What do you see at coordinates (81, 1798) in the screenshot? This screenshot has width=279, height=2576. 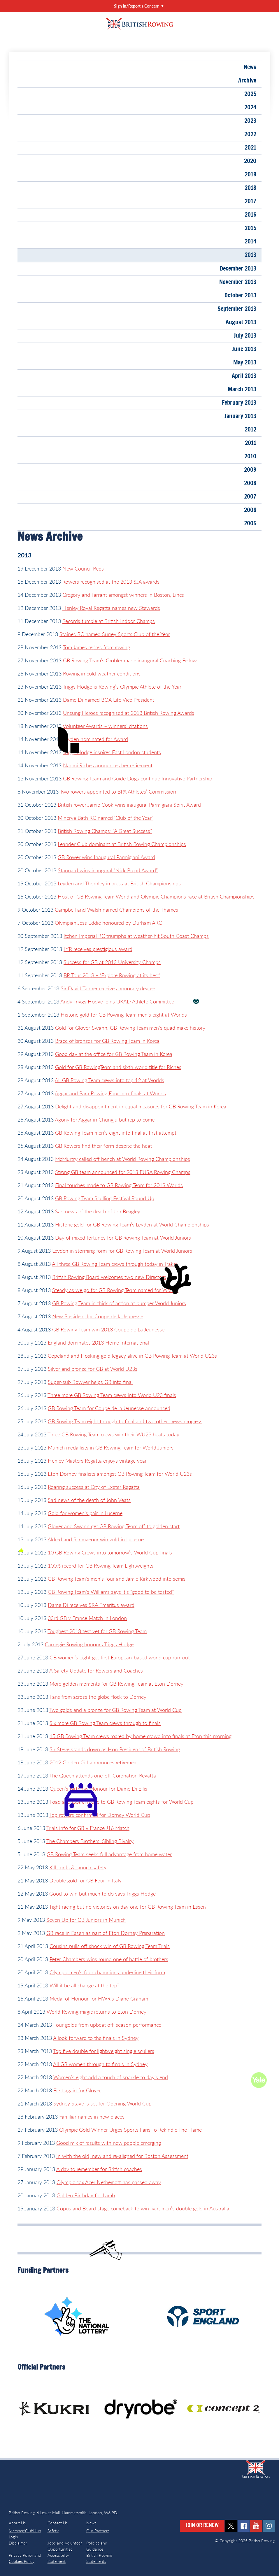 I see `find nearby car wash locations` at bounding box center [81, 1798].